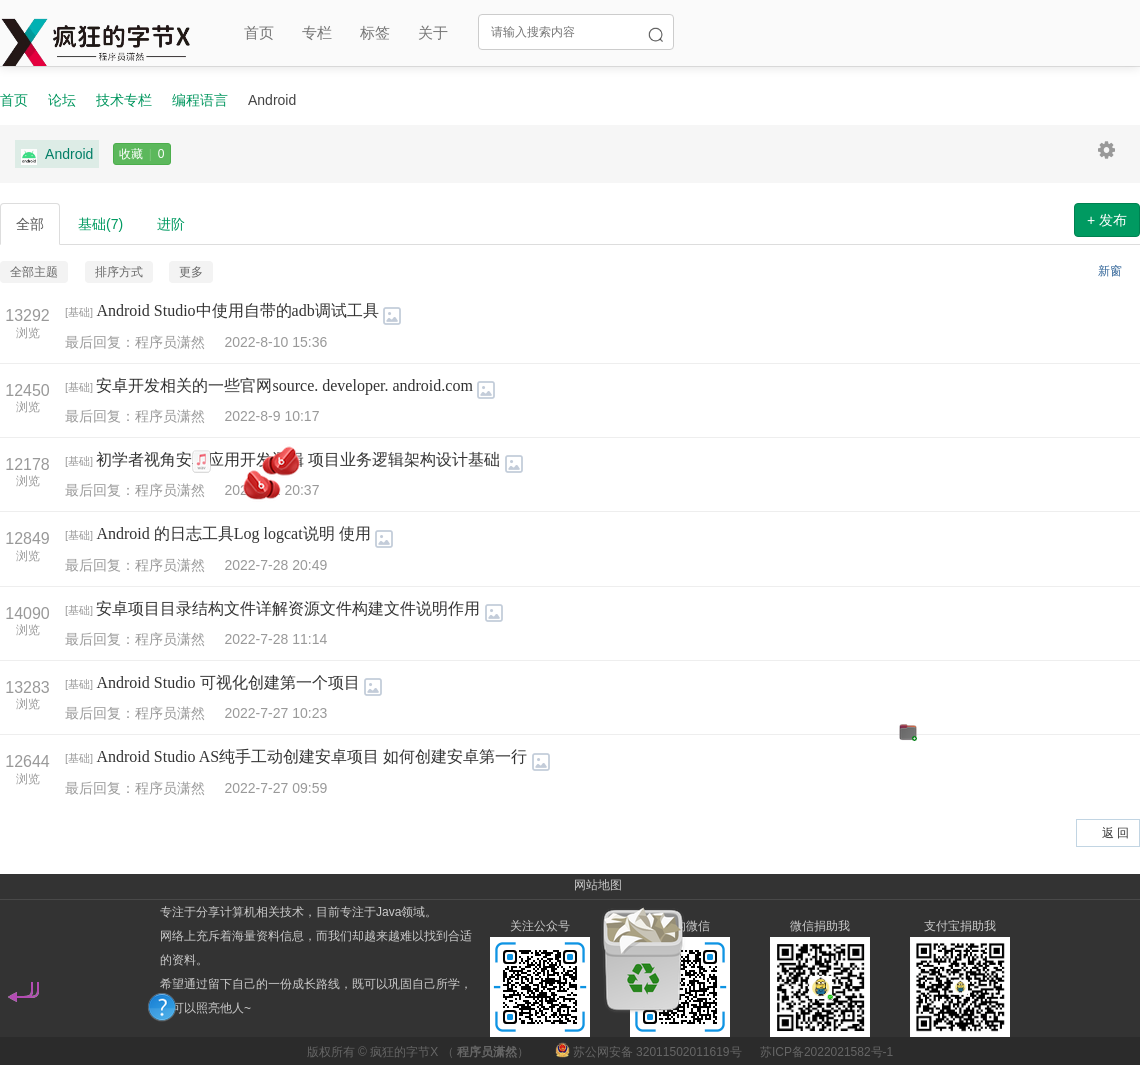  What do you see at coordinates (271, 473) in the screenshot?
I see `beats earbuds bluetooth device icon` at bounding box center [271, 473].